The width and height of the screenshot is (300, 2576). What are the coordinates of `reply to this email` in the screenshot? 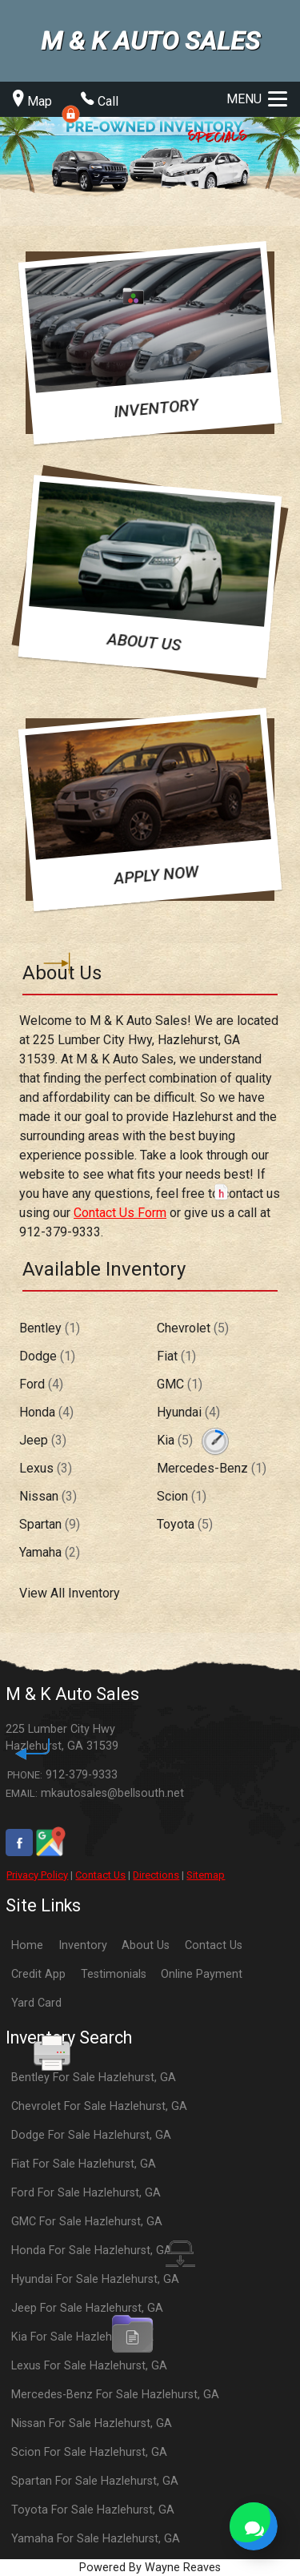 It's located at (32, 1746).